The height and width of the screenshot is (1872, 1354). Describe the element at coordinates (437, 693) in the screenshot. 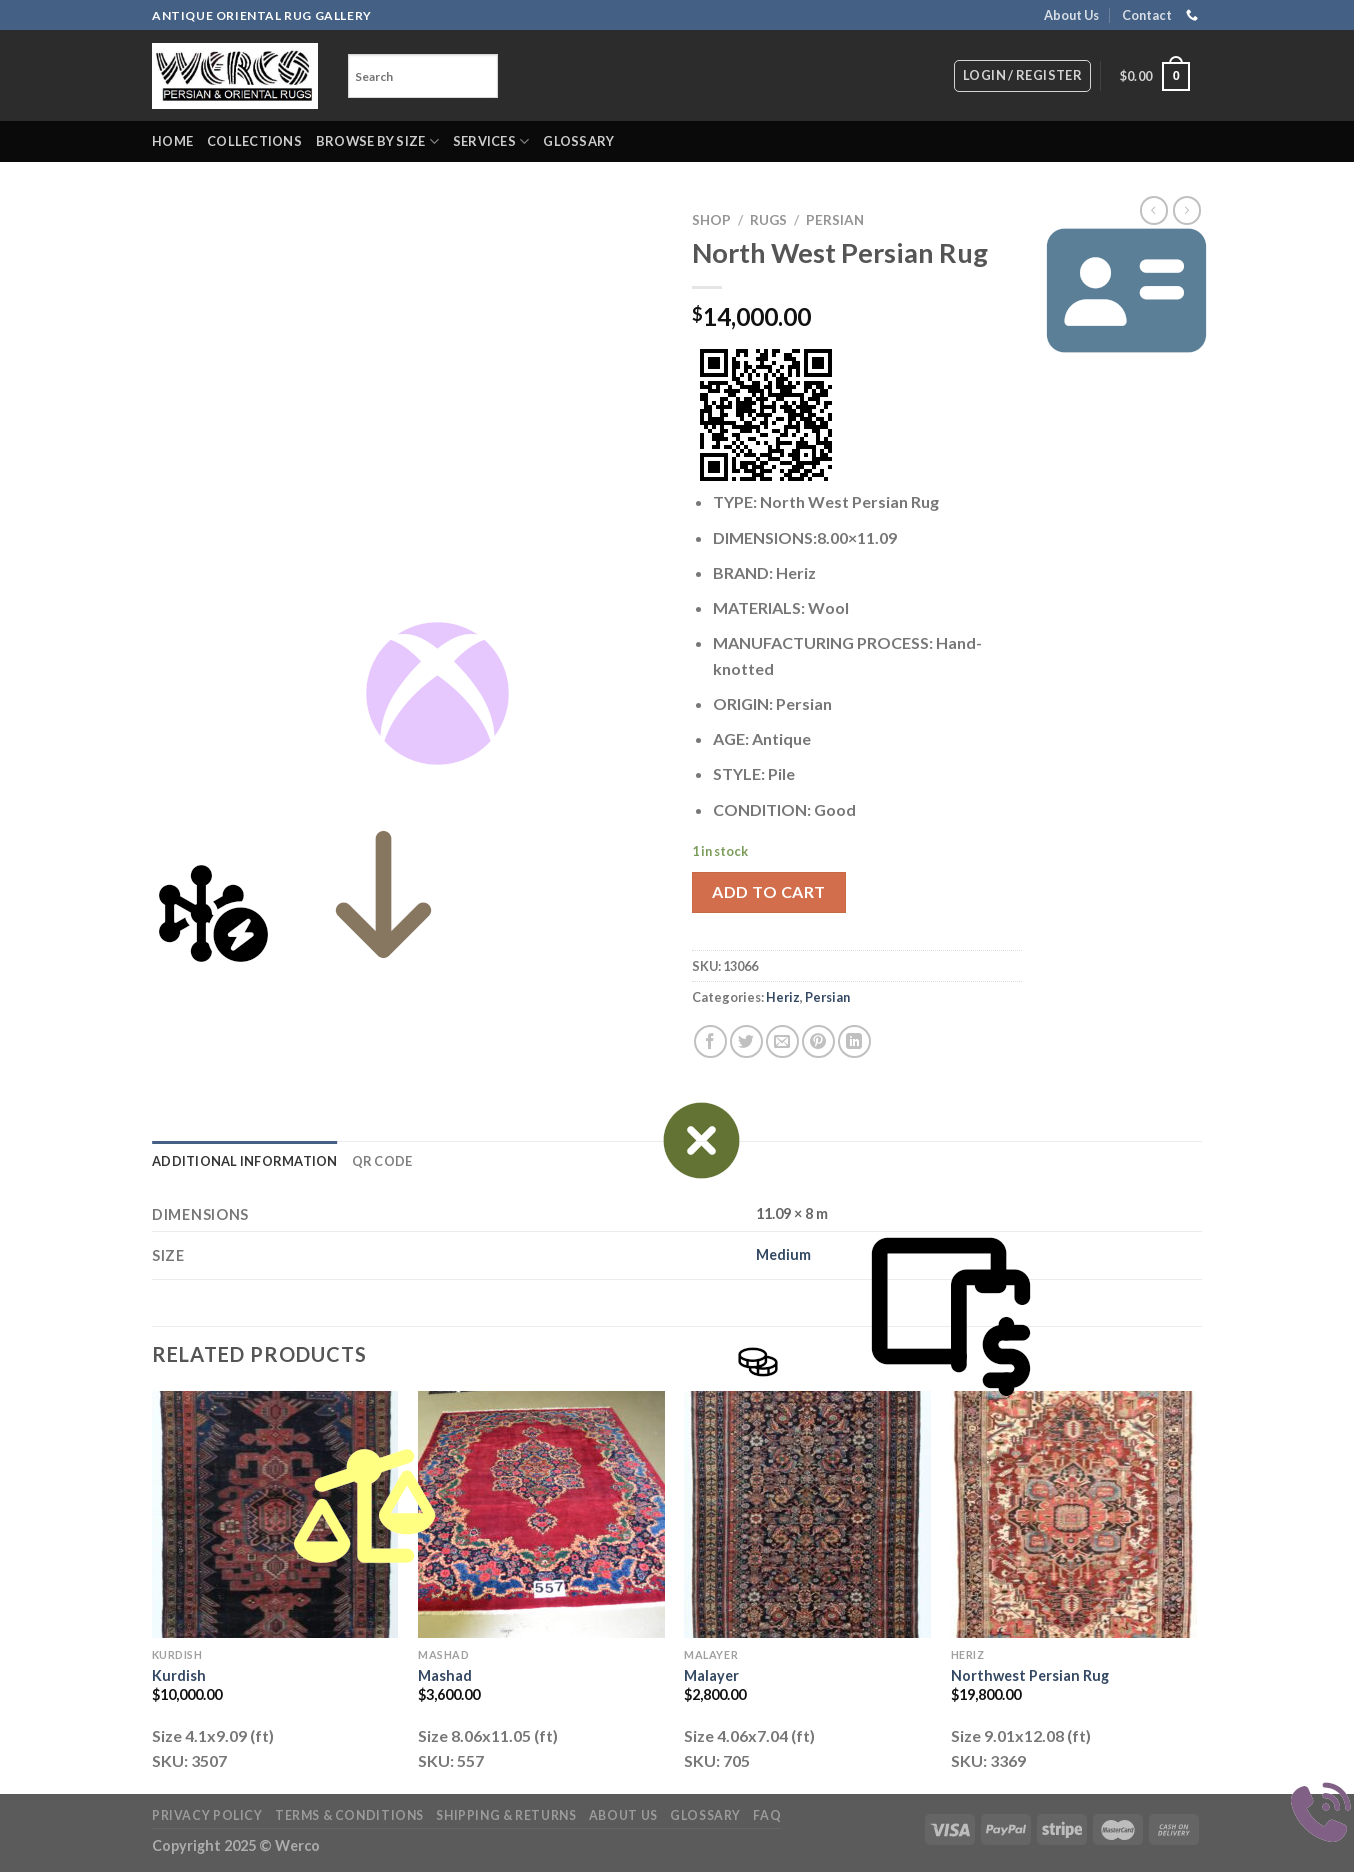

I see `open Xbox app` at that location.